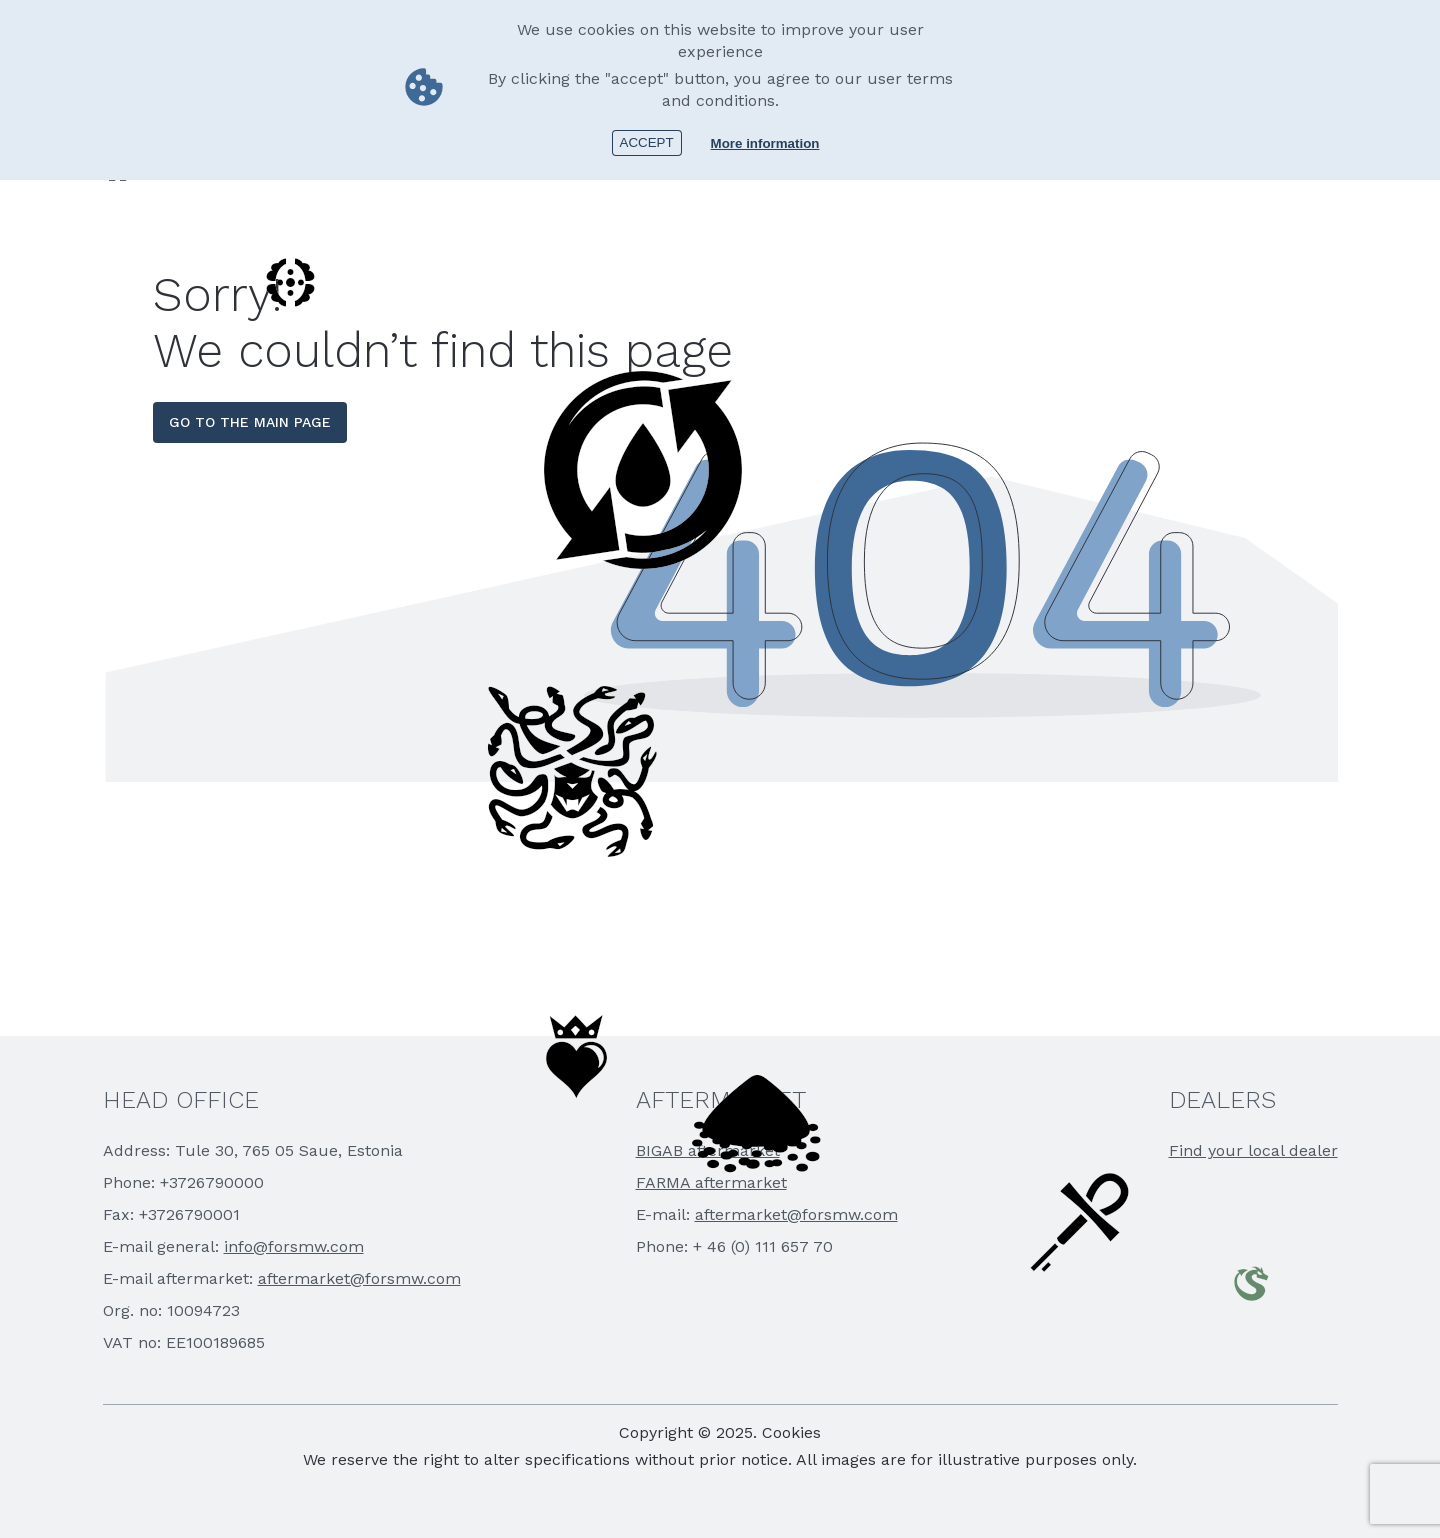 This screenshot has width=1440, height=1538. I want to click on water recycling or purification system status, so click(643, 470).